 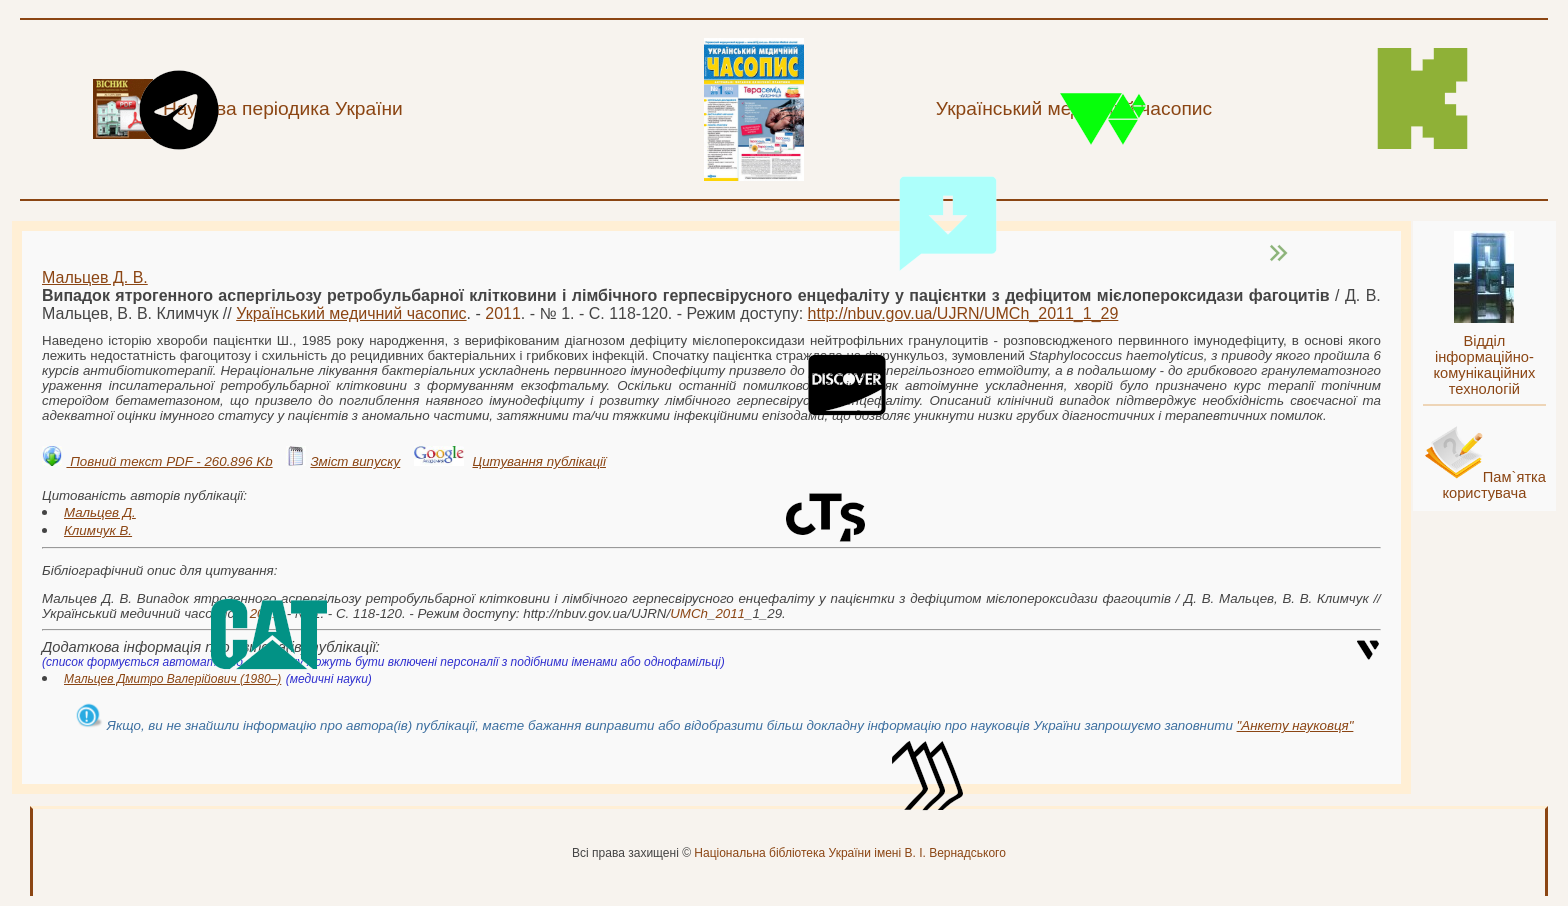 I want to click on skip forward or advance to next item, so click(x=1278, y=253).